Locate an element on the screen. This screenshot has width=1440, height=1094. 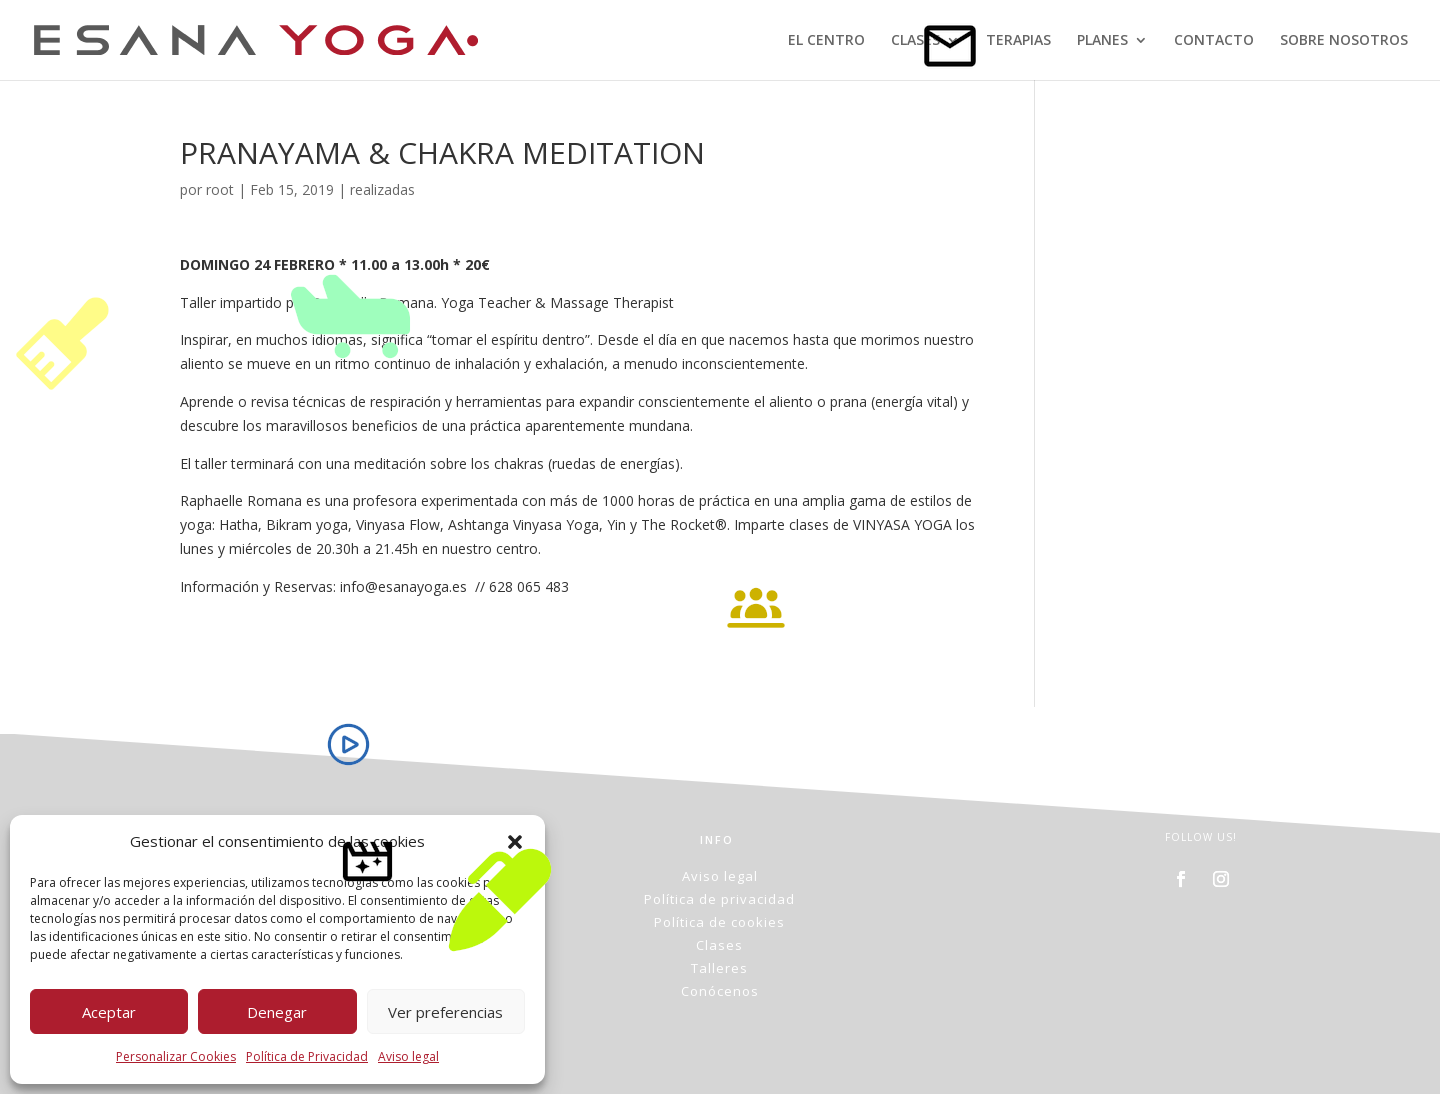
open your email inbox is located at coordinates (950, 46).